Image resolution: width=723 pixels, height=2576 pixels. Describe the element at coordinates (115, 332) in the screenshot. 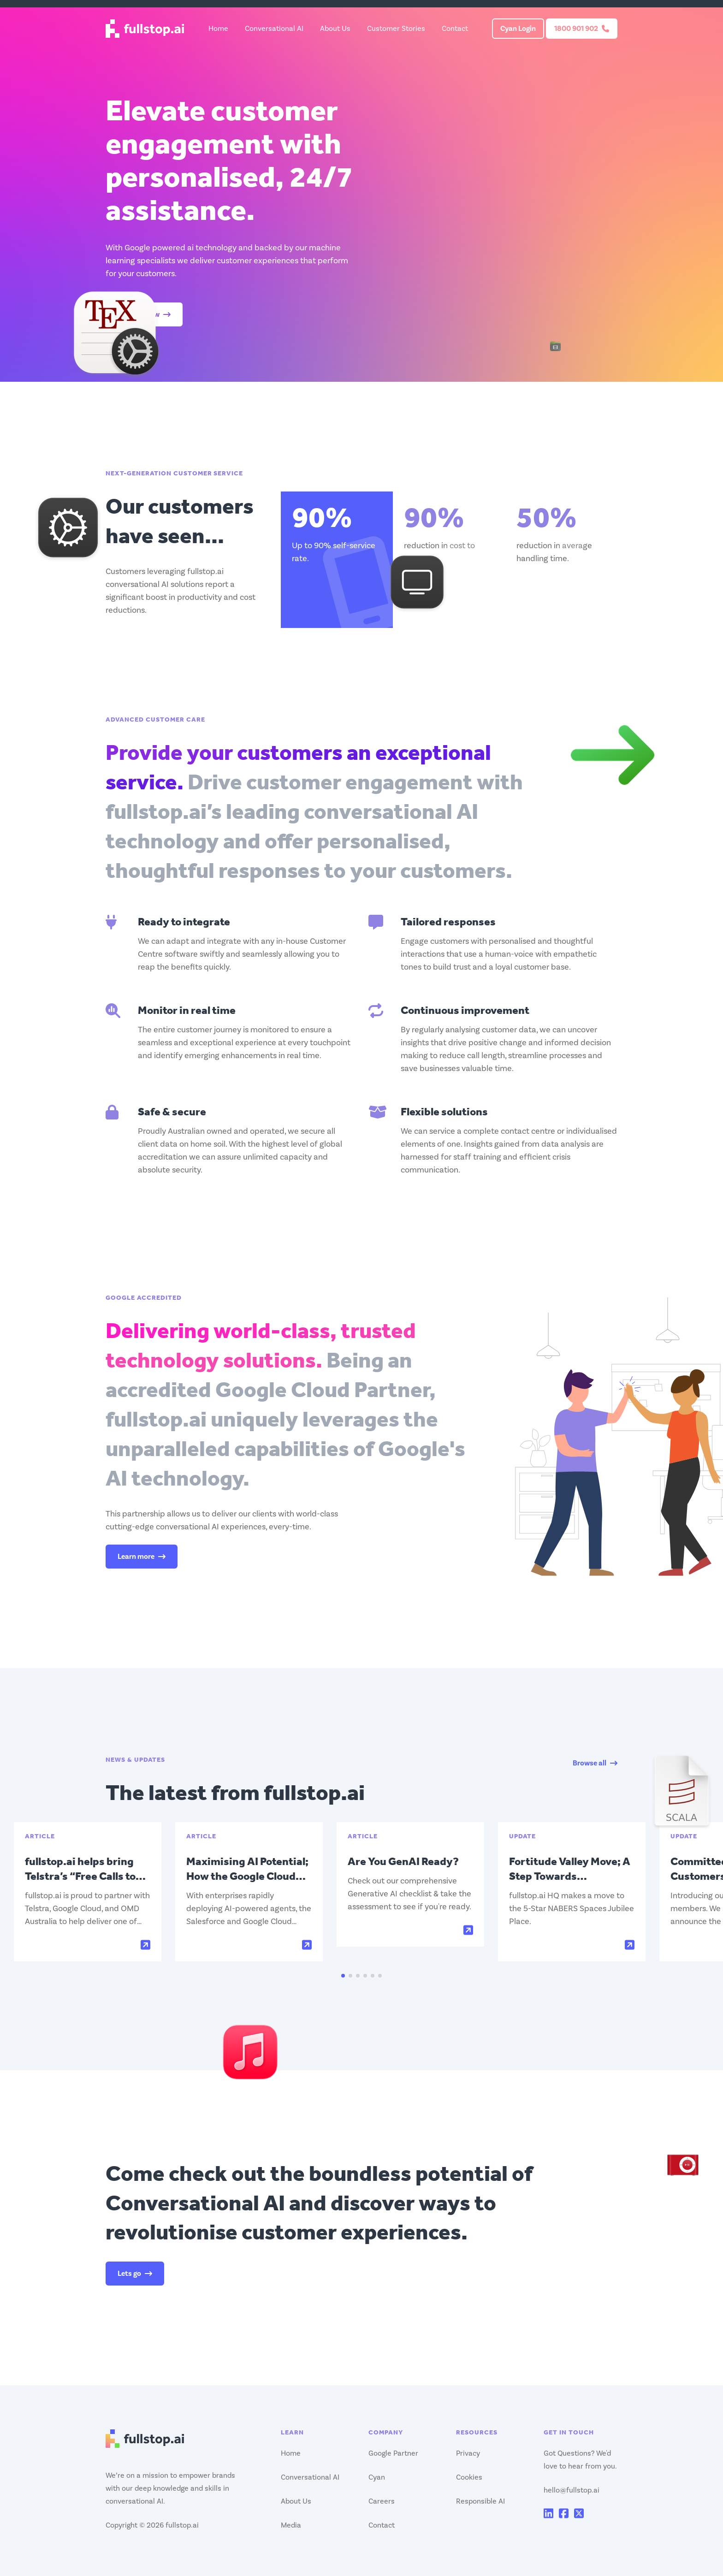

I see `open miktex console for managing tex distributions` at that location.